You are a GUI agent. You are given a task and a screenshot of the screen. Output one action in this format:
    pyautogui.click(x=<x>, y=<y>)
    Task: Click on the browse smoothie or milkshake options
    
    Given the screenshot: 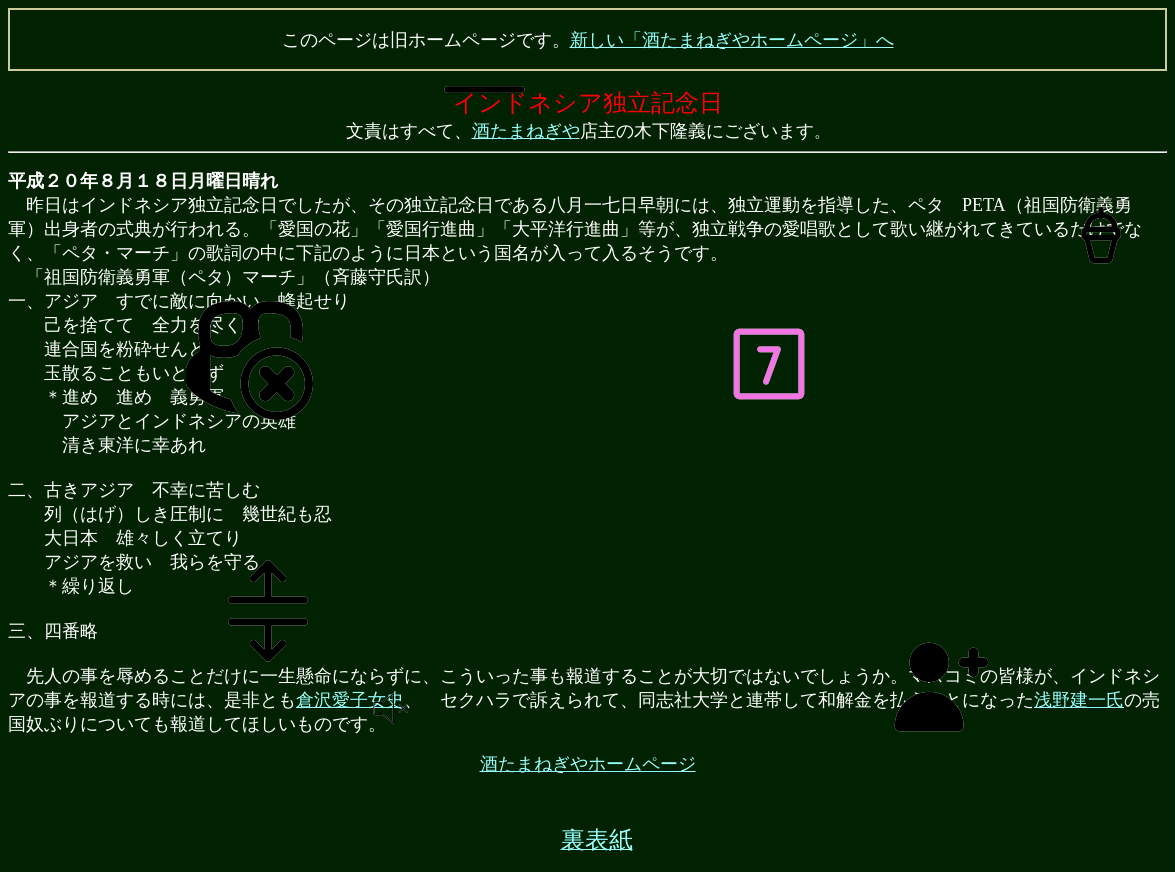 What is the action you would take?
    pyautogui.click(x=1101, y=235)
    